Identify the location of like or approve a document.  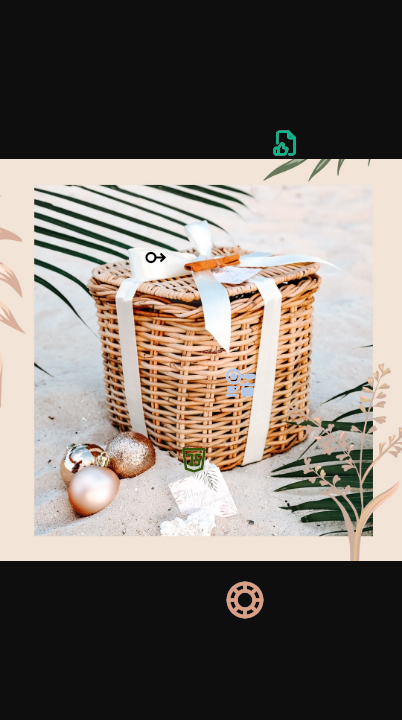
(286, 143).